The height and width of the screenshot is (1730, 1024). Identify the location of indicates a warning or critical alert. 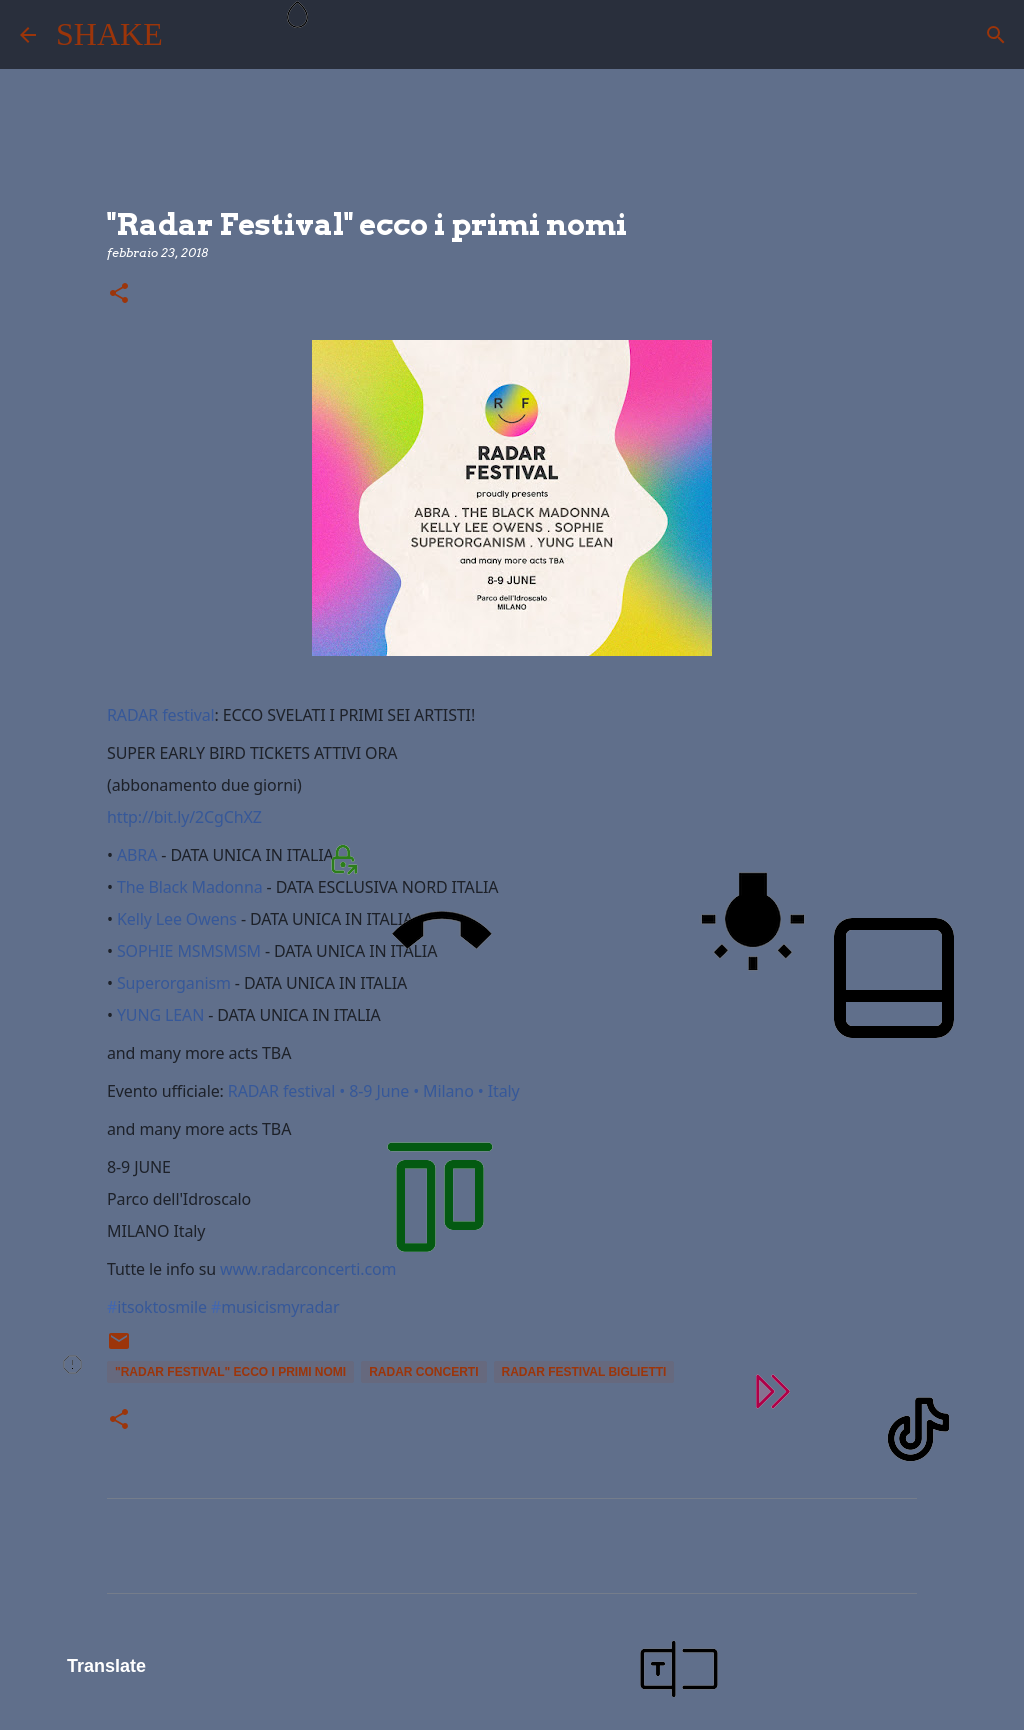
(72, 1364).